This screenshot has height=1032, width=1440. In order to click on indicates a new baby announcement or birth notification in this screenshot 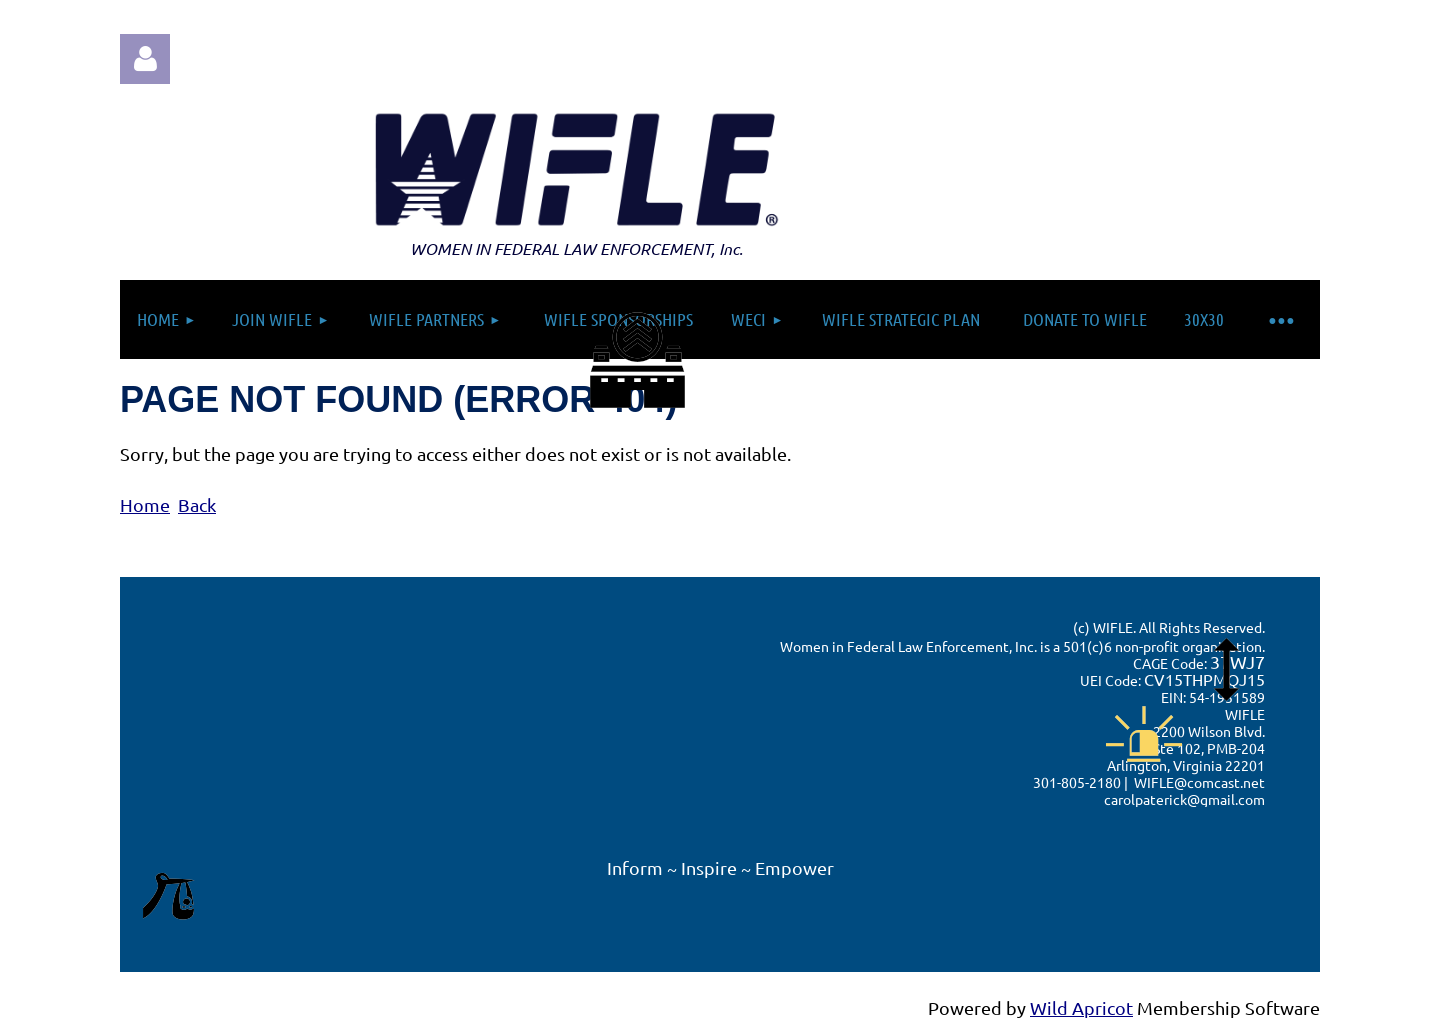, I will do `click(169, 894)`.